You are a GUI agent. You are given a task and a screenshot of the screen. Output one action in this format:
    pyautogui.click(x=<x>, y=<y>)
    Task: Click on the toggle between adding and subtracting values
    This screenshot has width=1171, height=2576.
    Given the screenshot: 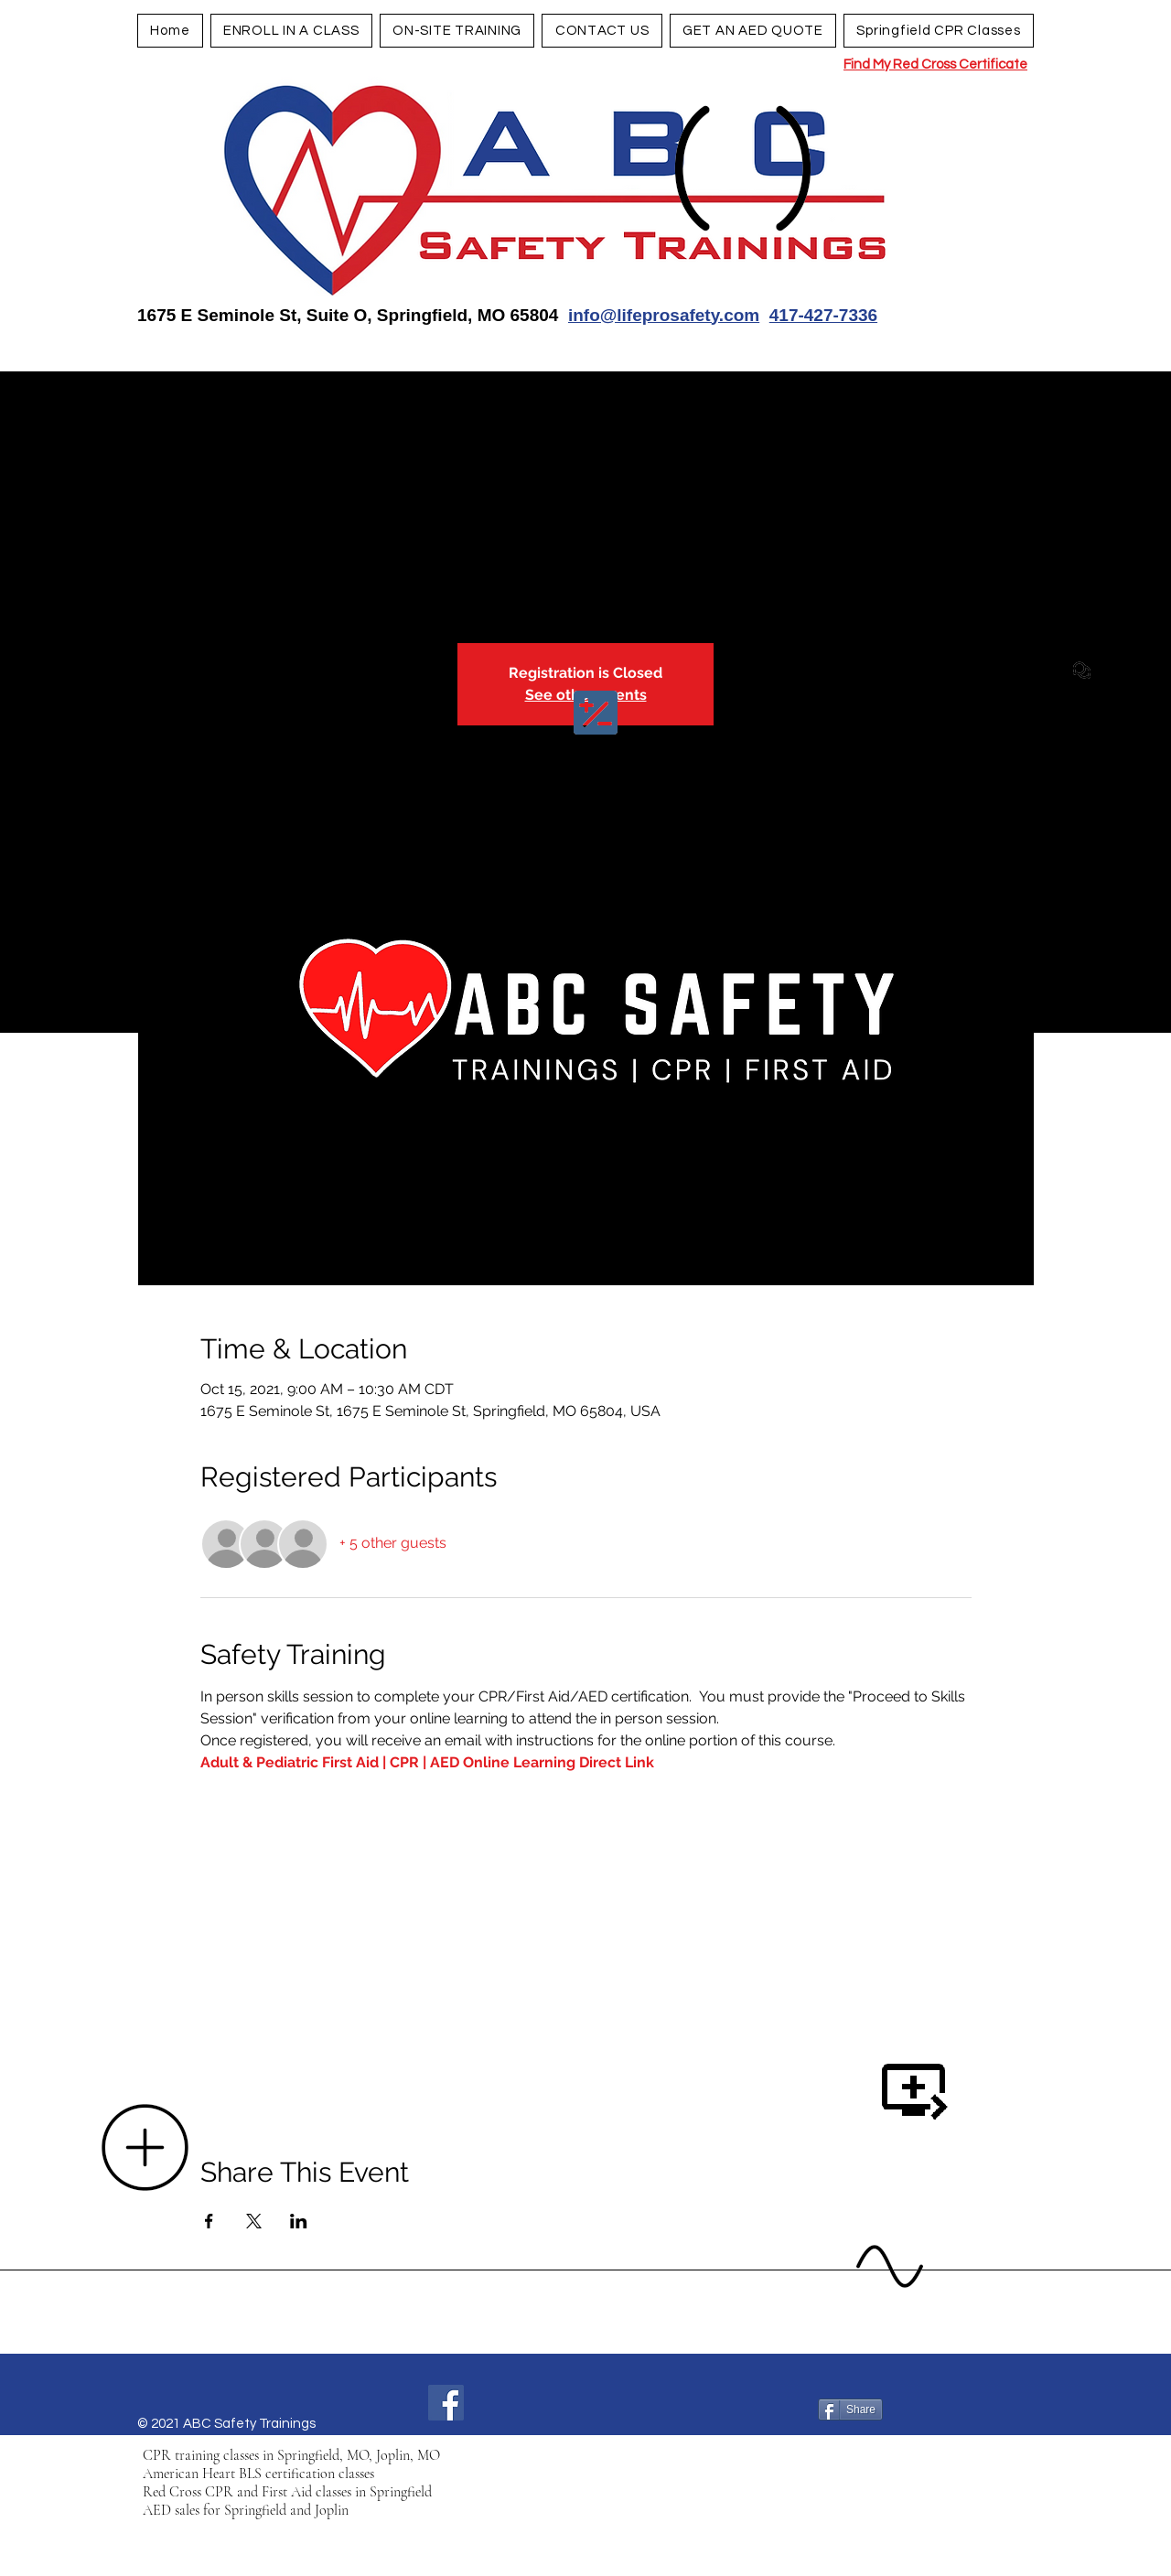 What is the action you would take?
    pyautogui.click(x=596, y=713)
    